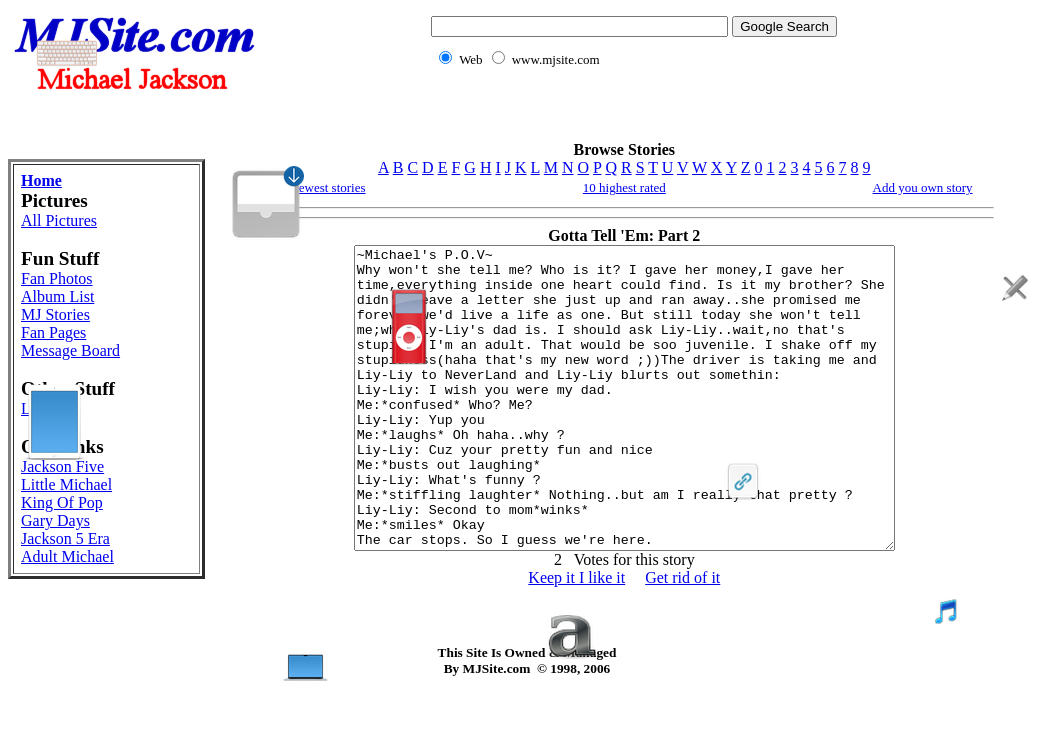  What do you see at coordinates (305, 665) in the screenshot?
I see `represents a MacBook Air 15" device in system settings` at bounding box center [305, 665].